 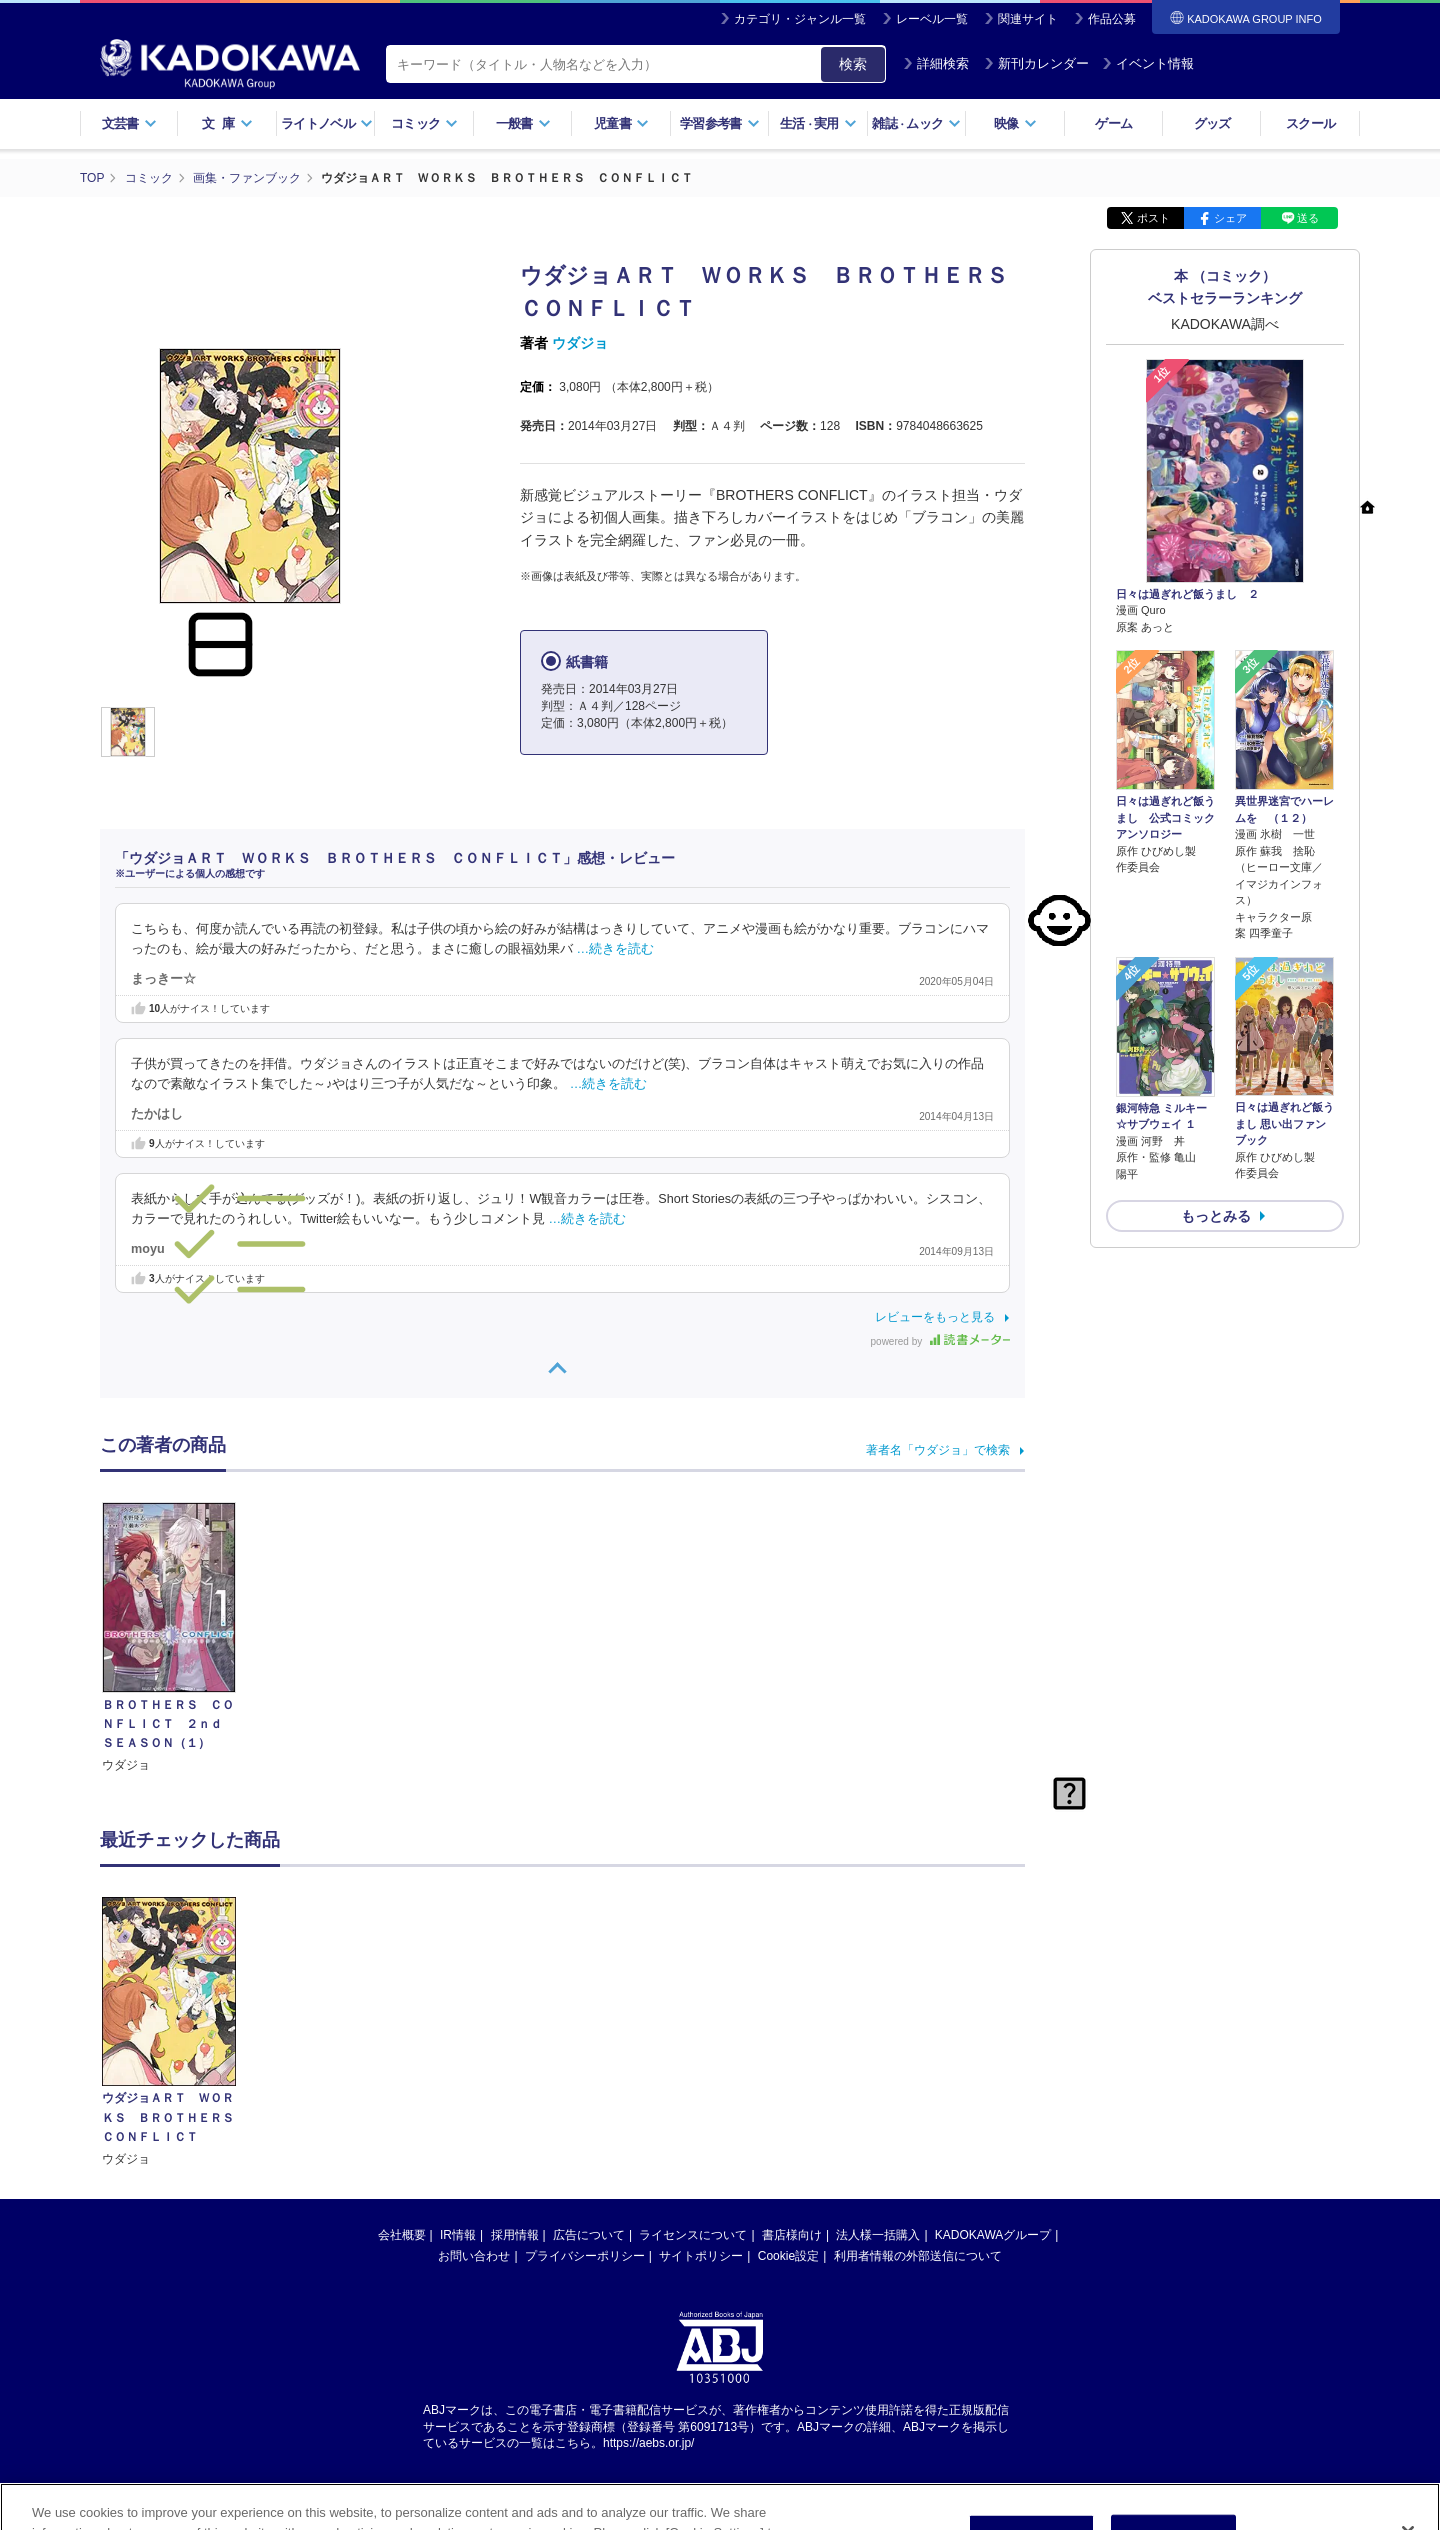 What do you see at coordinates (240, 1244) in the screenshot?
I see `view completed tasks or checklist` at bounding box center [240, 1244].